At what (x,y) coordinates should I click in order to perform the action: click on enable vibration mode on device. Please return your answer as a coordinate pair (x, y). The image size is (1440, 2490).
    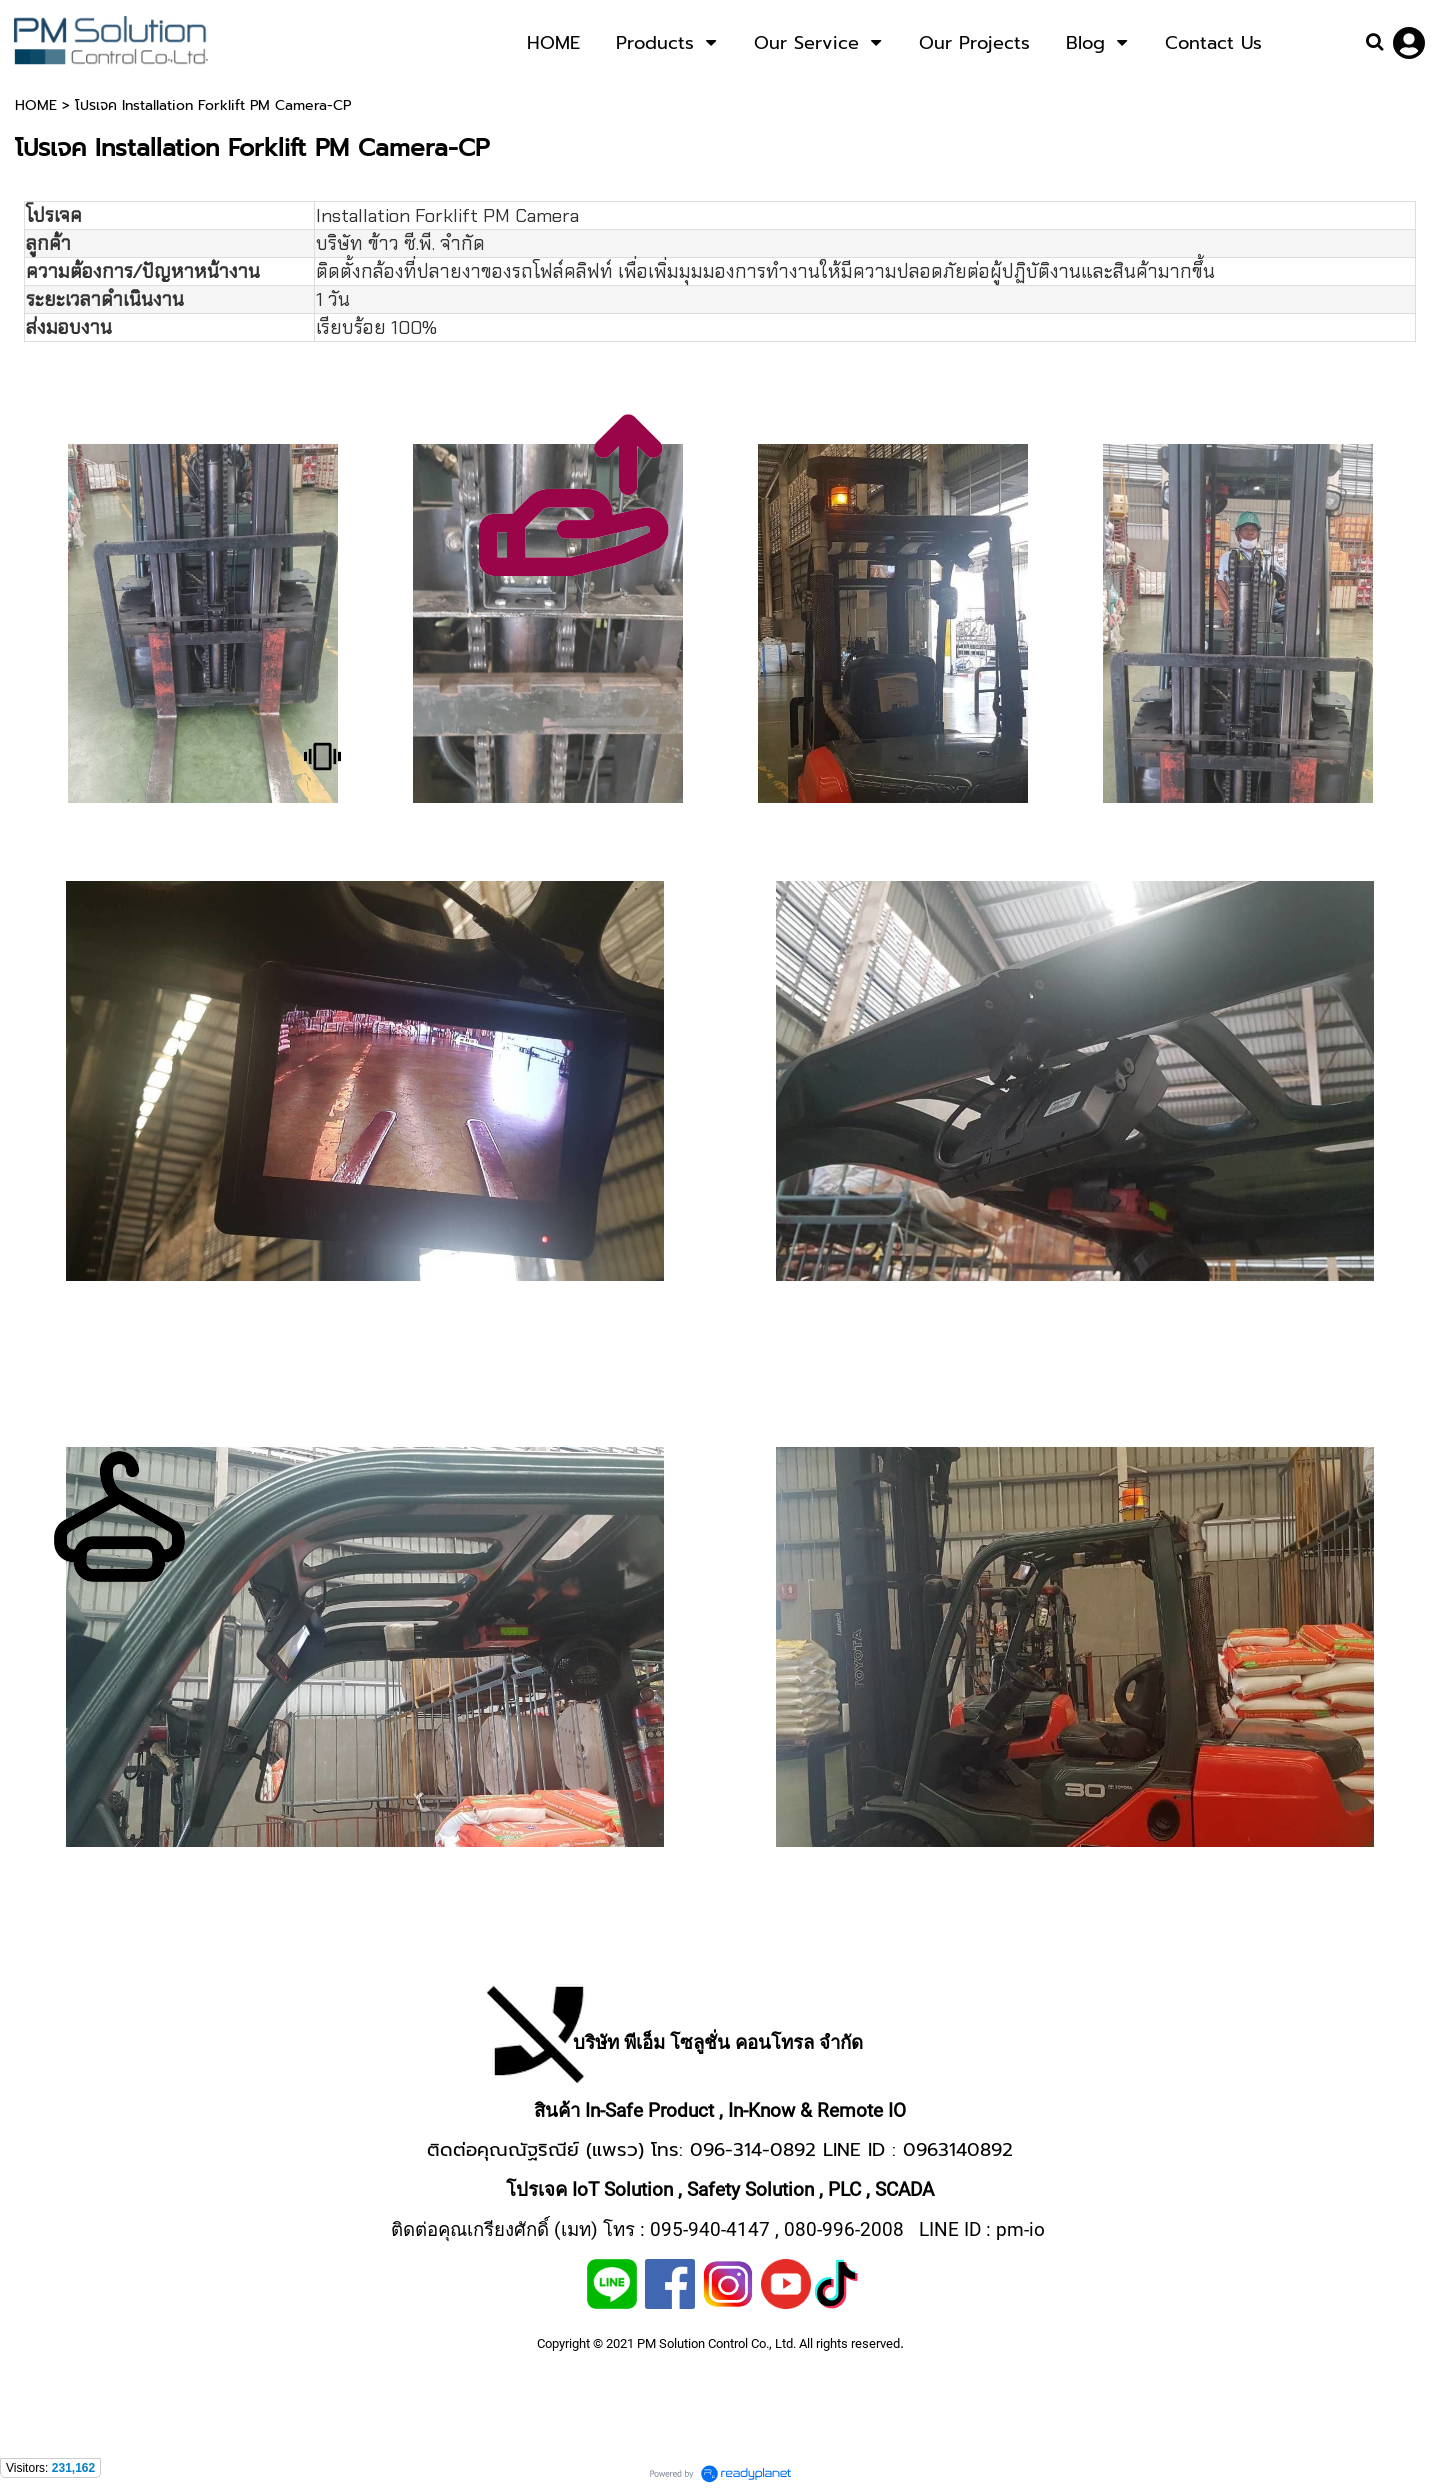
    Looking at the image, I should click on (322, 756).